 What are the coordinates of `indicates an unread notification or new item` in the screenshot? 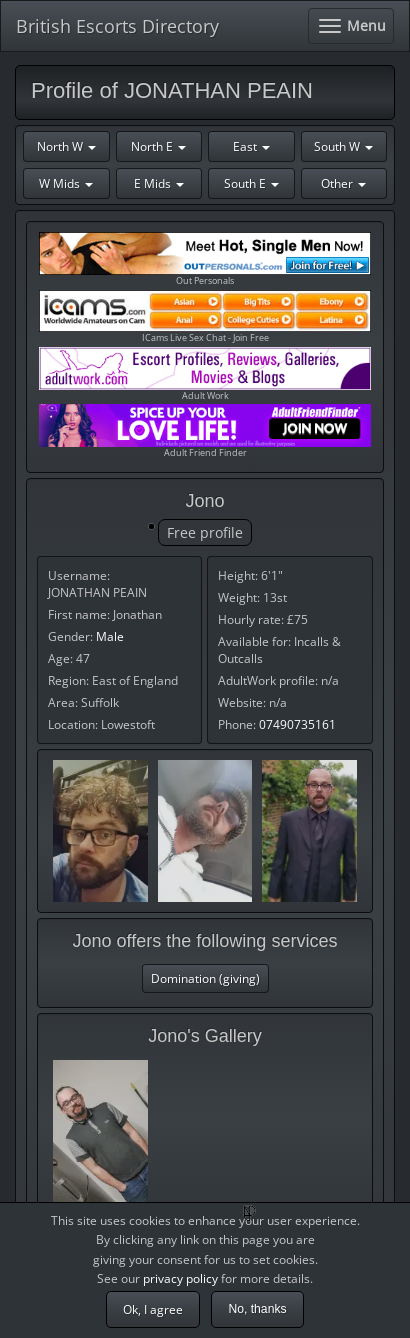 It's located at (151, 526).